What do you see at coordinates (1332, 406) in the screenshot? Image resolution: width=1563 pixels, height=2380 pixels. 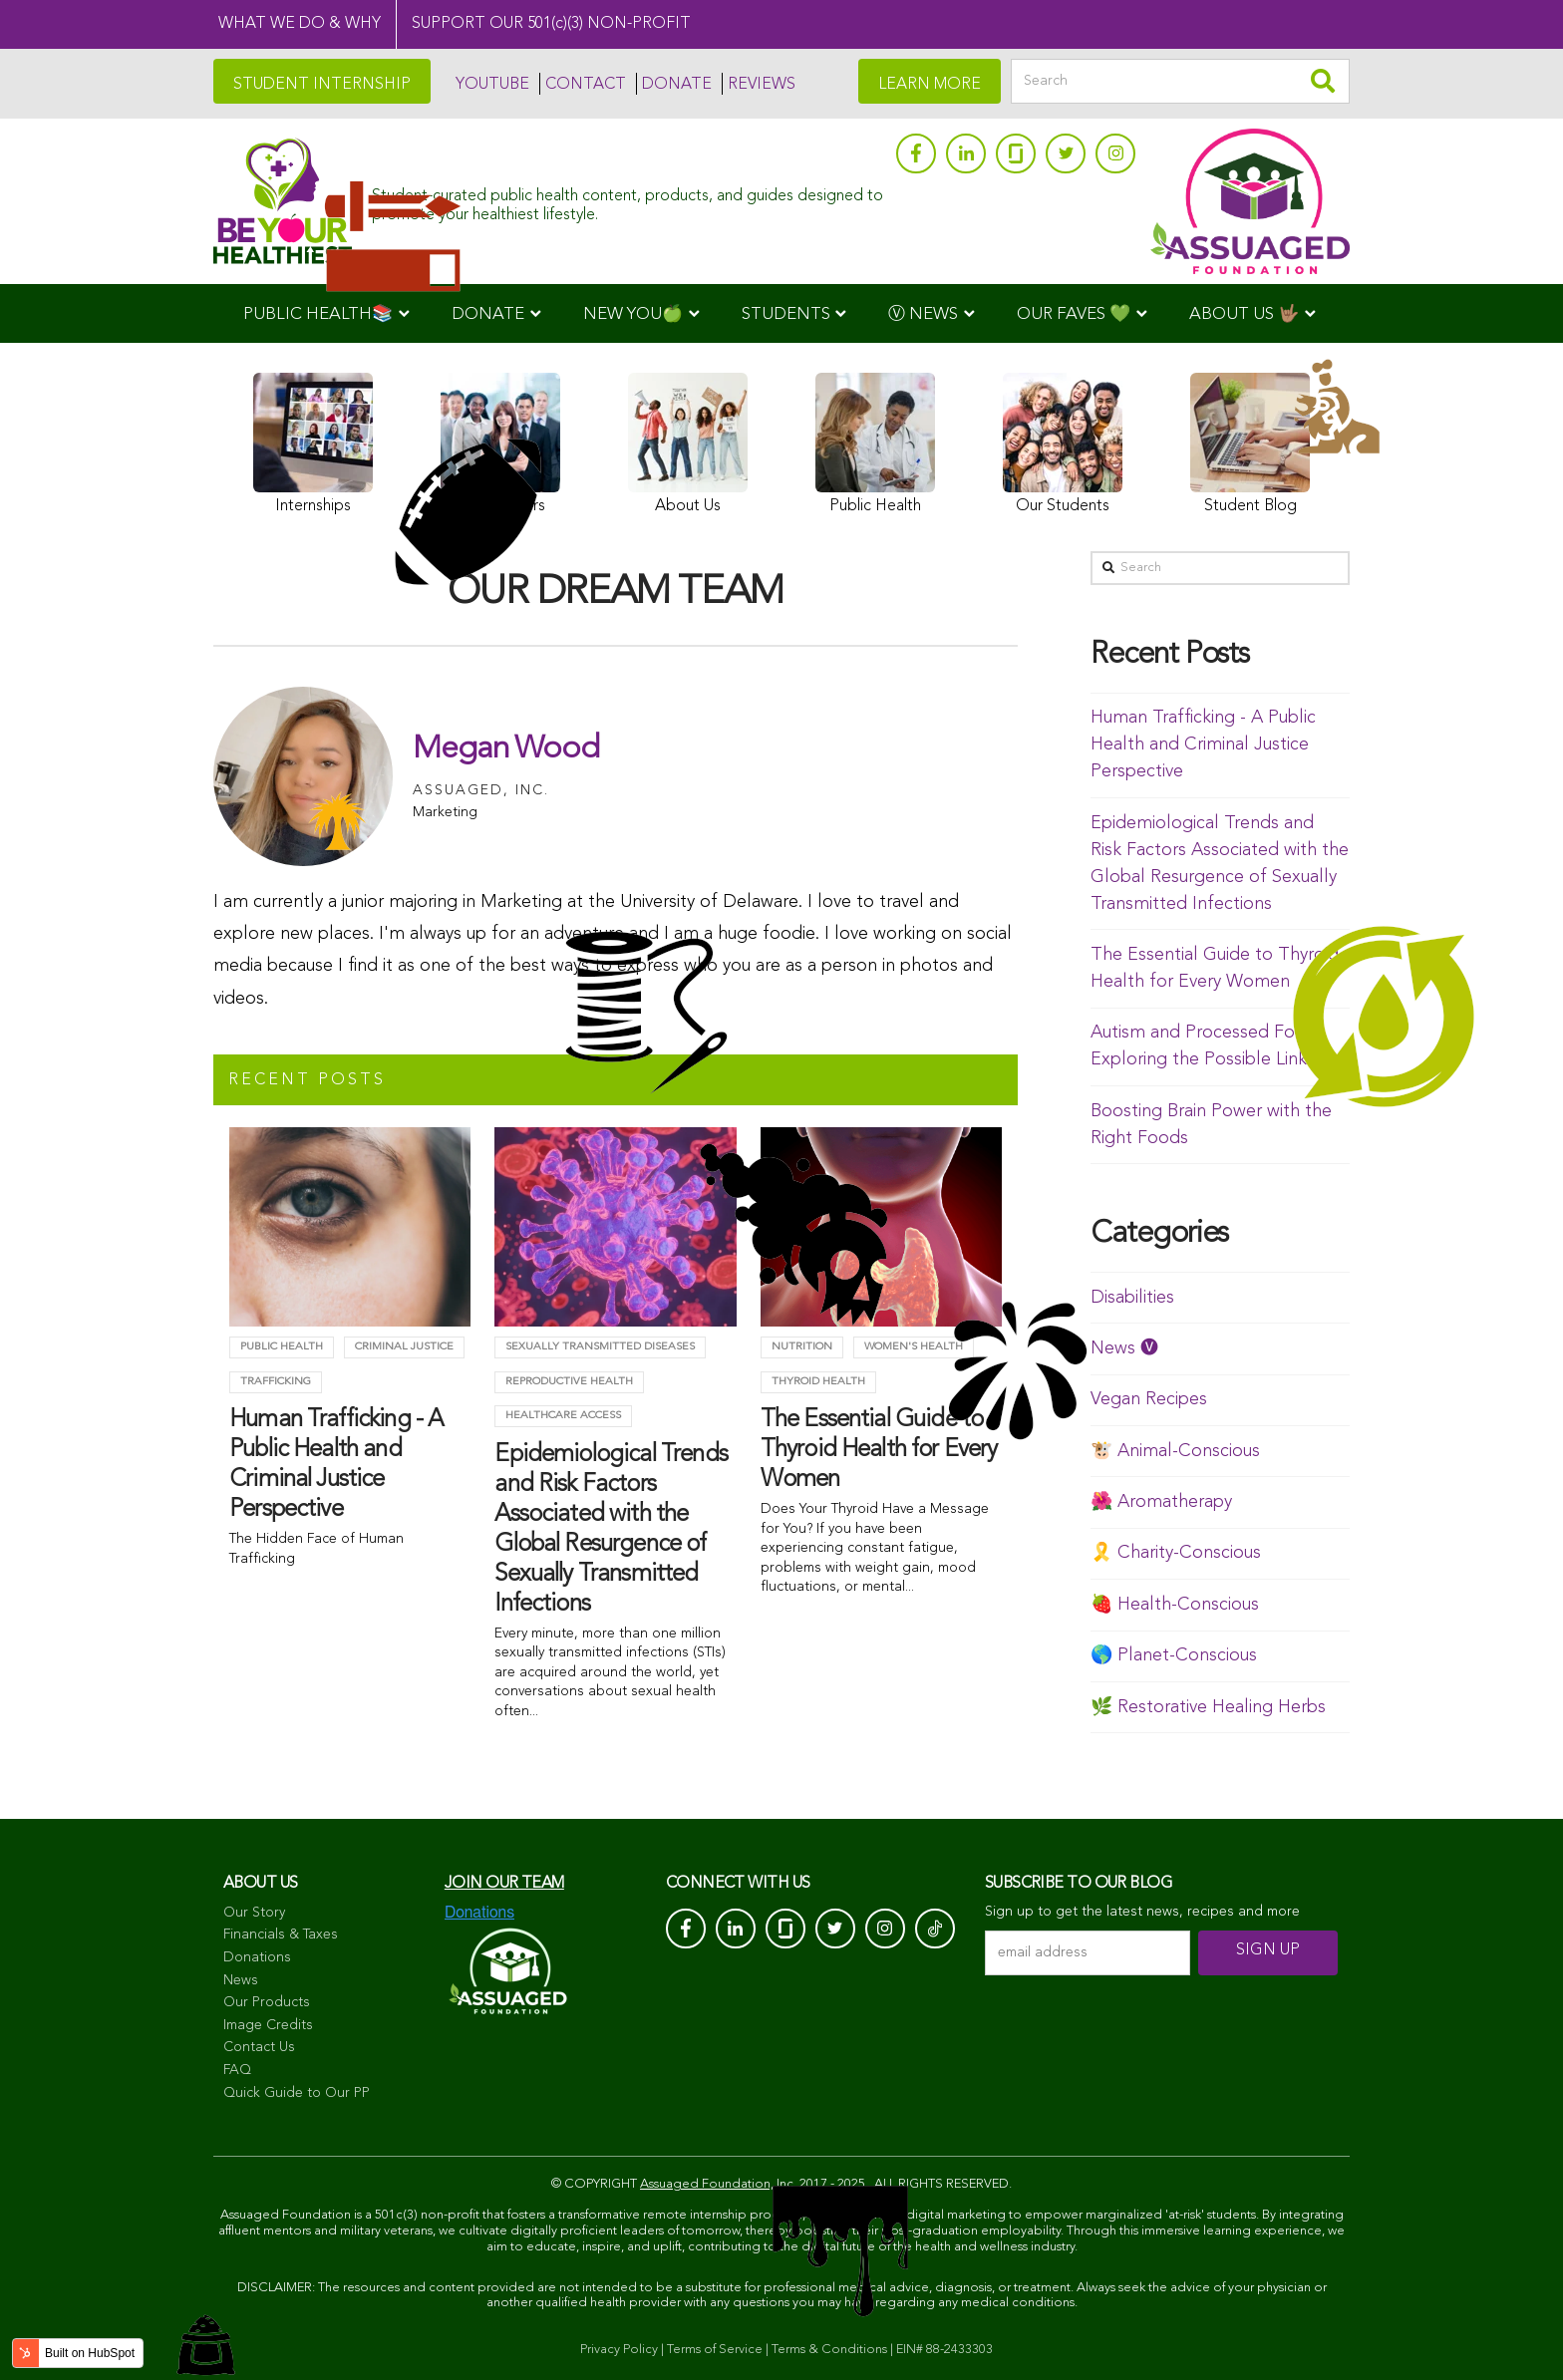 I see `strength tarot card icon` at bounding box center [1332, 406].